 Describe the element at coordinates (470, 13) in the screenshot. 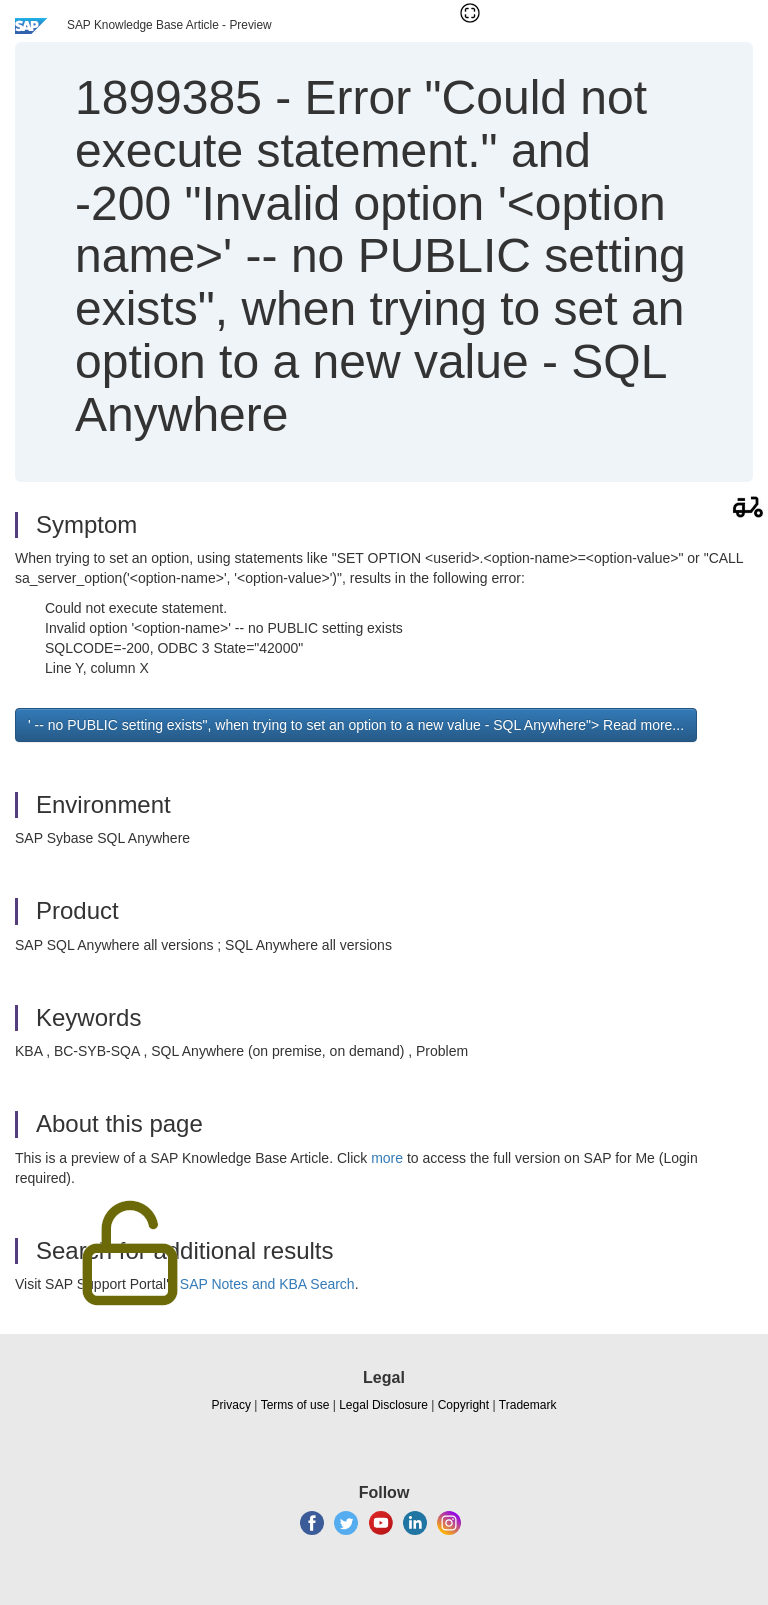

I see `tap to scan a QR code or barcode` at that location.